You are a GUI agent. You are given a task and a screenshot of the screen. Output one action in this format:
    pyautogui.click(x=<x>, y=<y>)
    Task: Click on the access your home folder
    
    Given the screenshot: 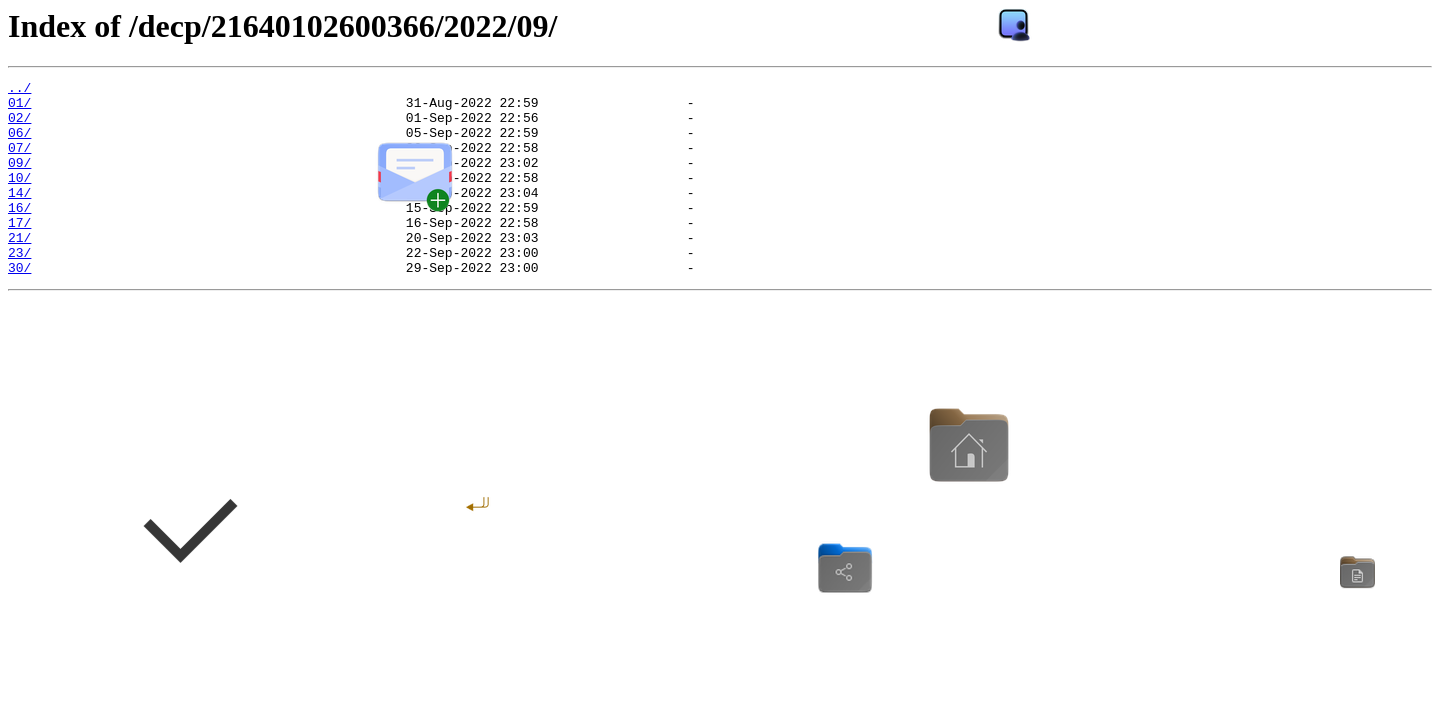 What is the action you would take?
    pyautogui.click(x=969, y=445)
    